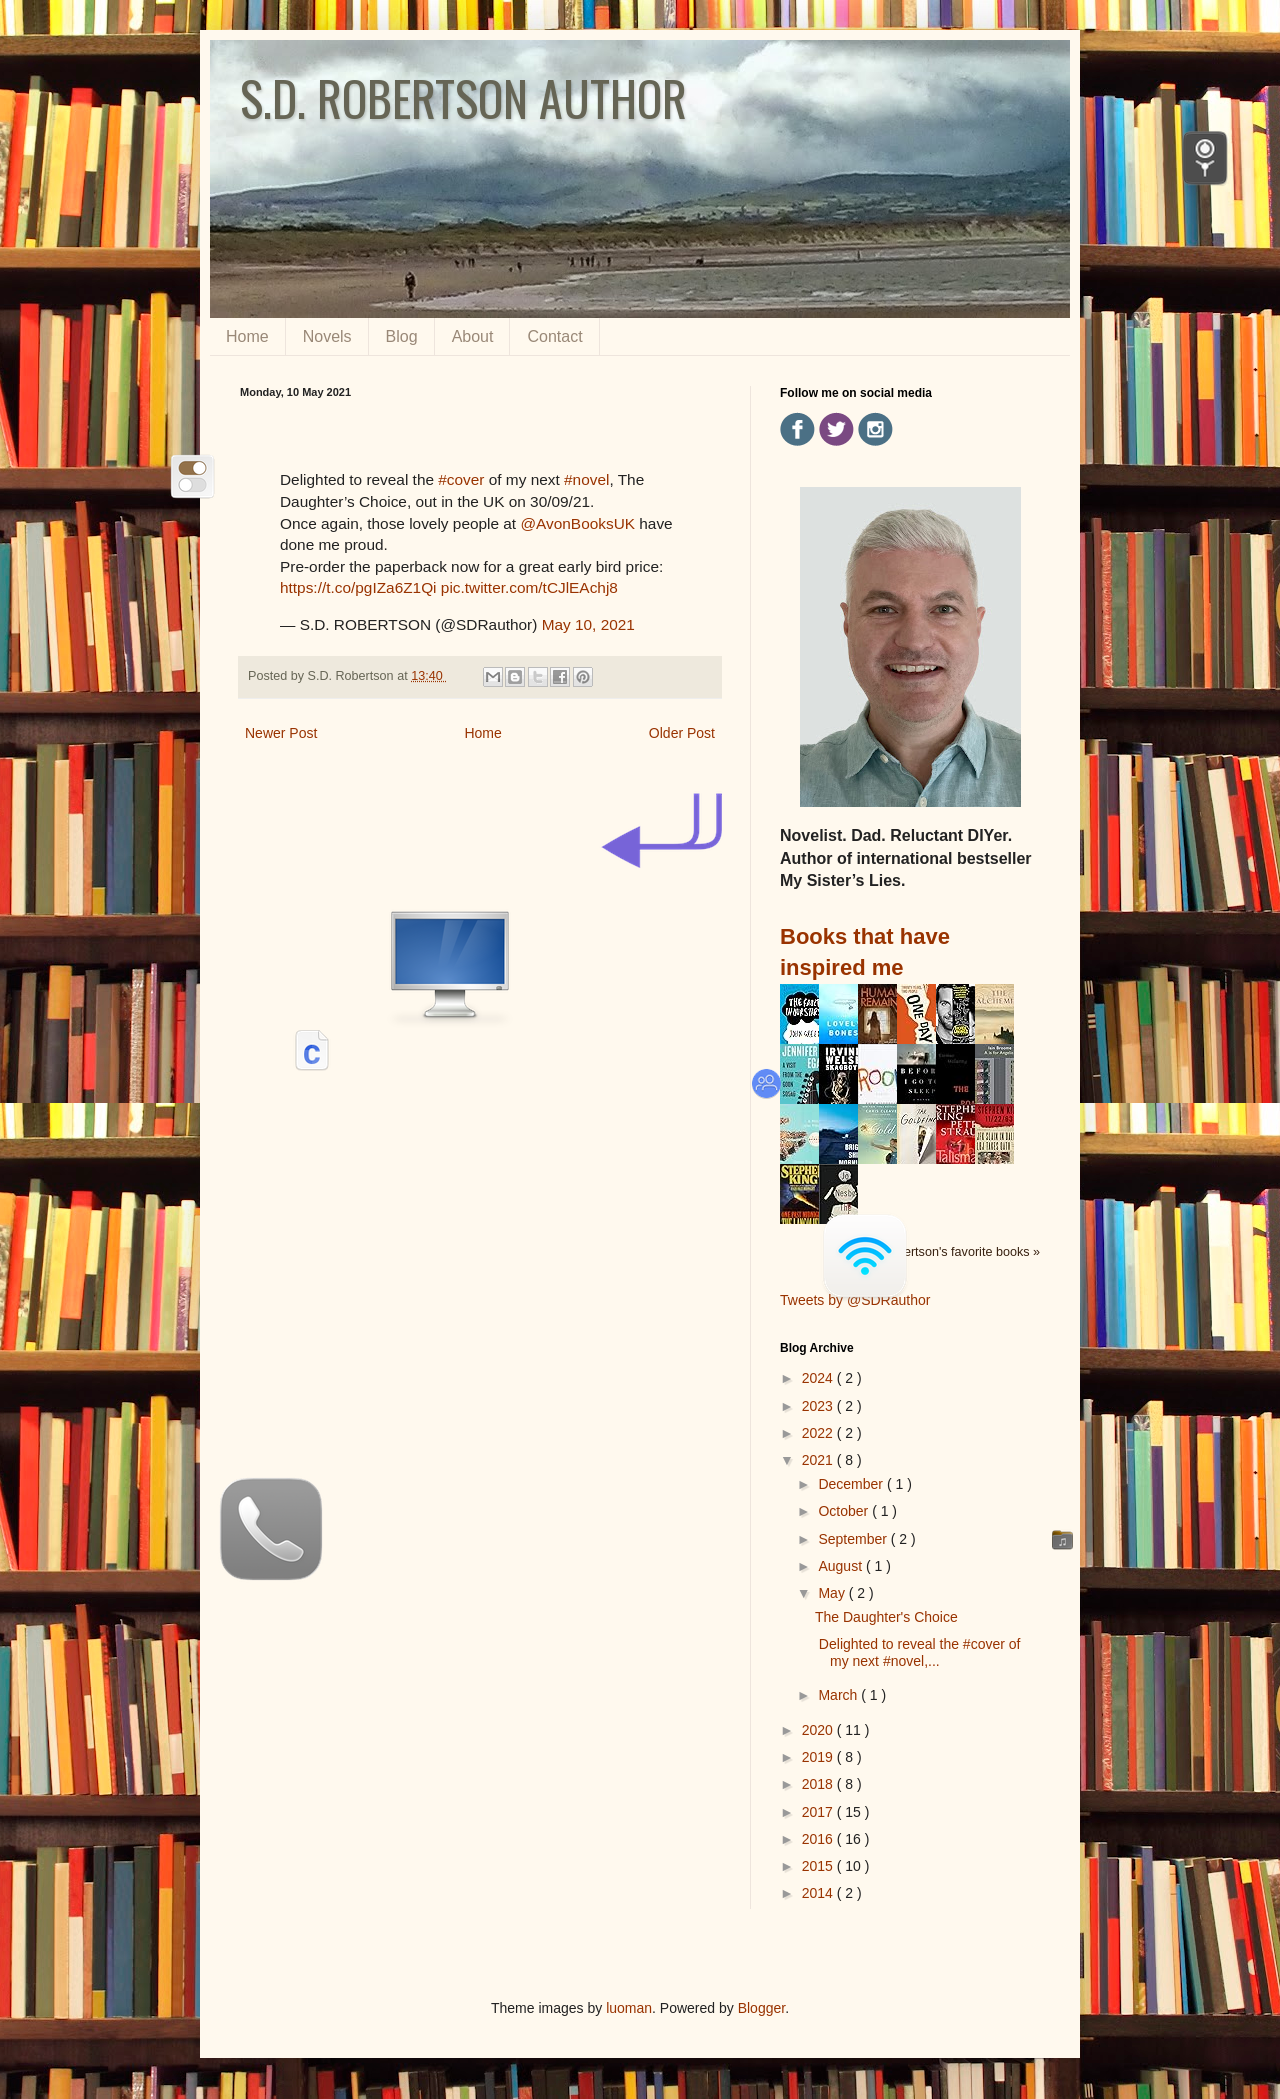  What do you see at coordinates (312, 1050) in the screenshot?
I see `a C programming language source code file` at bounding box center [312, 1050].